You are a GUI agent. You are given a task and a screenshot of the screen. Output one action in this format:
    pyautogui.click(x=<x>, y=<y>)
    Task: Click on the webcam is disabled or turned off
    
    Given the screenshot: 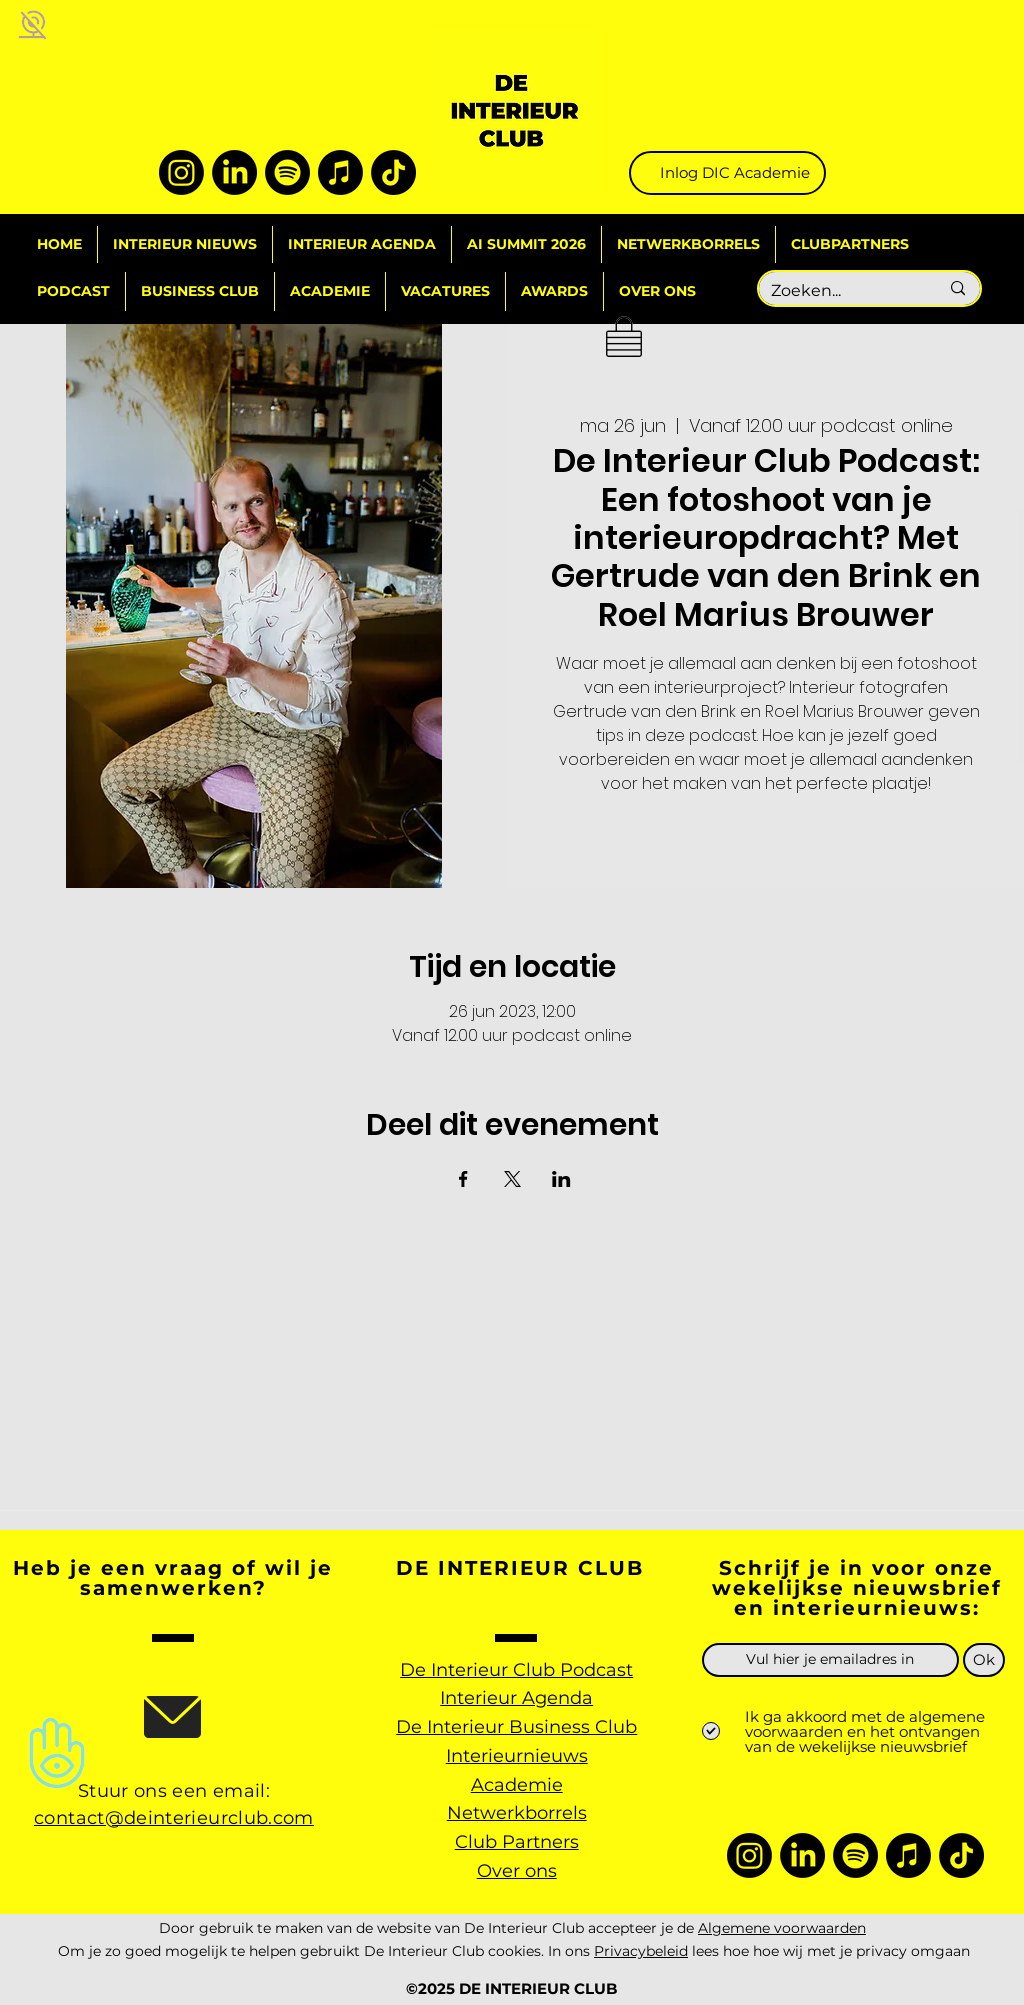 What is the action you would take?
    pyautogui.click(x=33, y=25)
    